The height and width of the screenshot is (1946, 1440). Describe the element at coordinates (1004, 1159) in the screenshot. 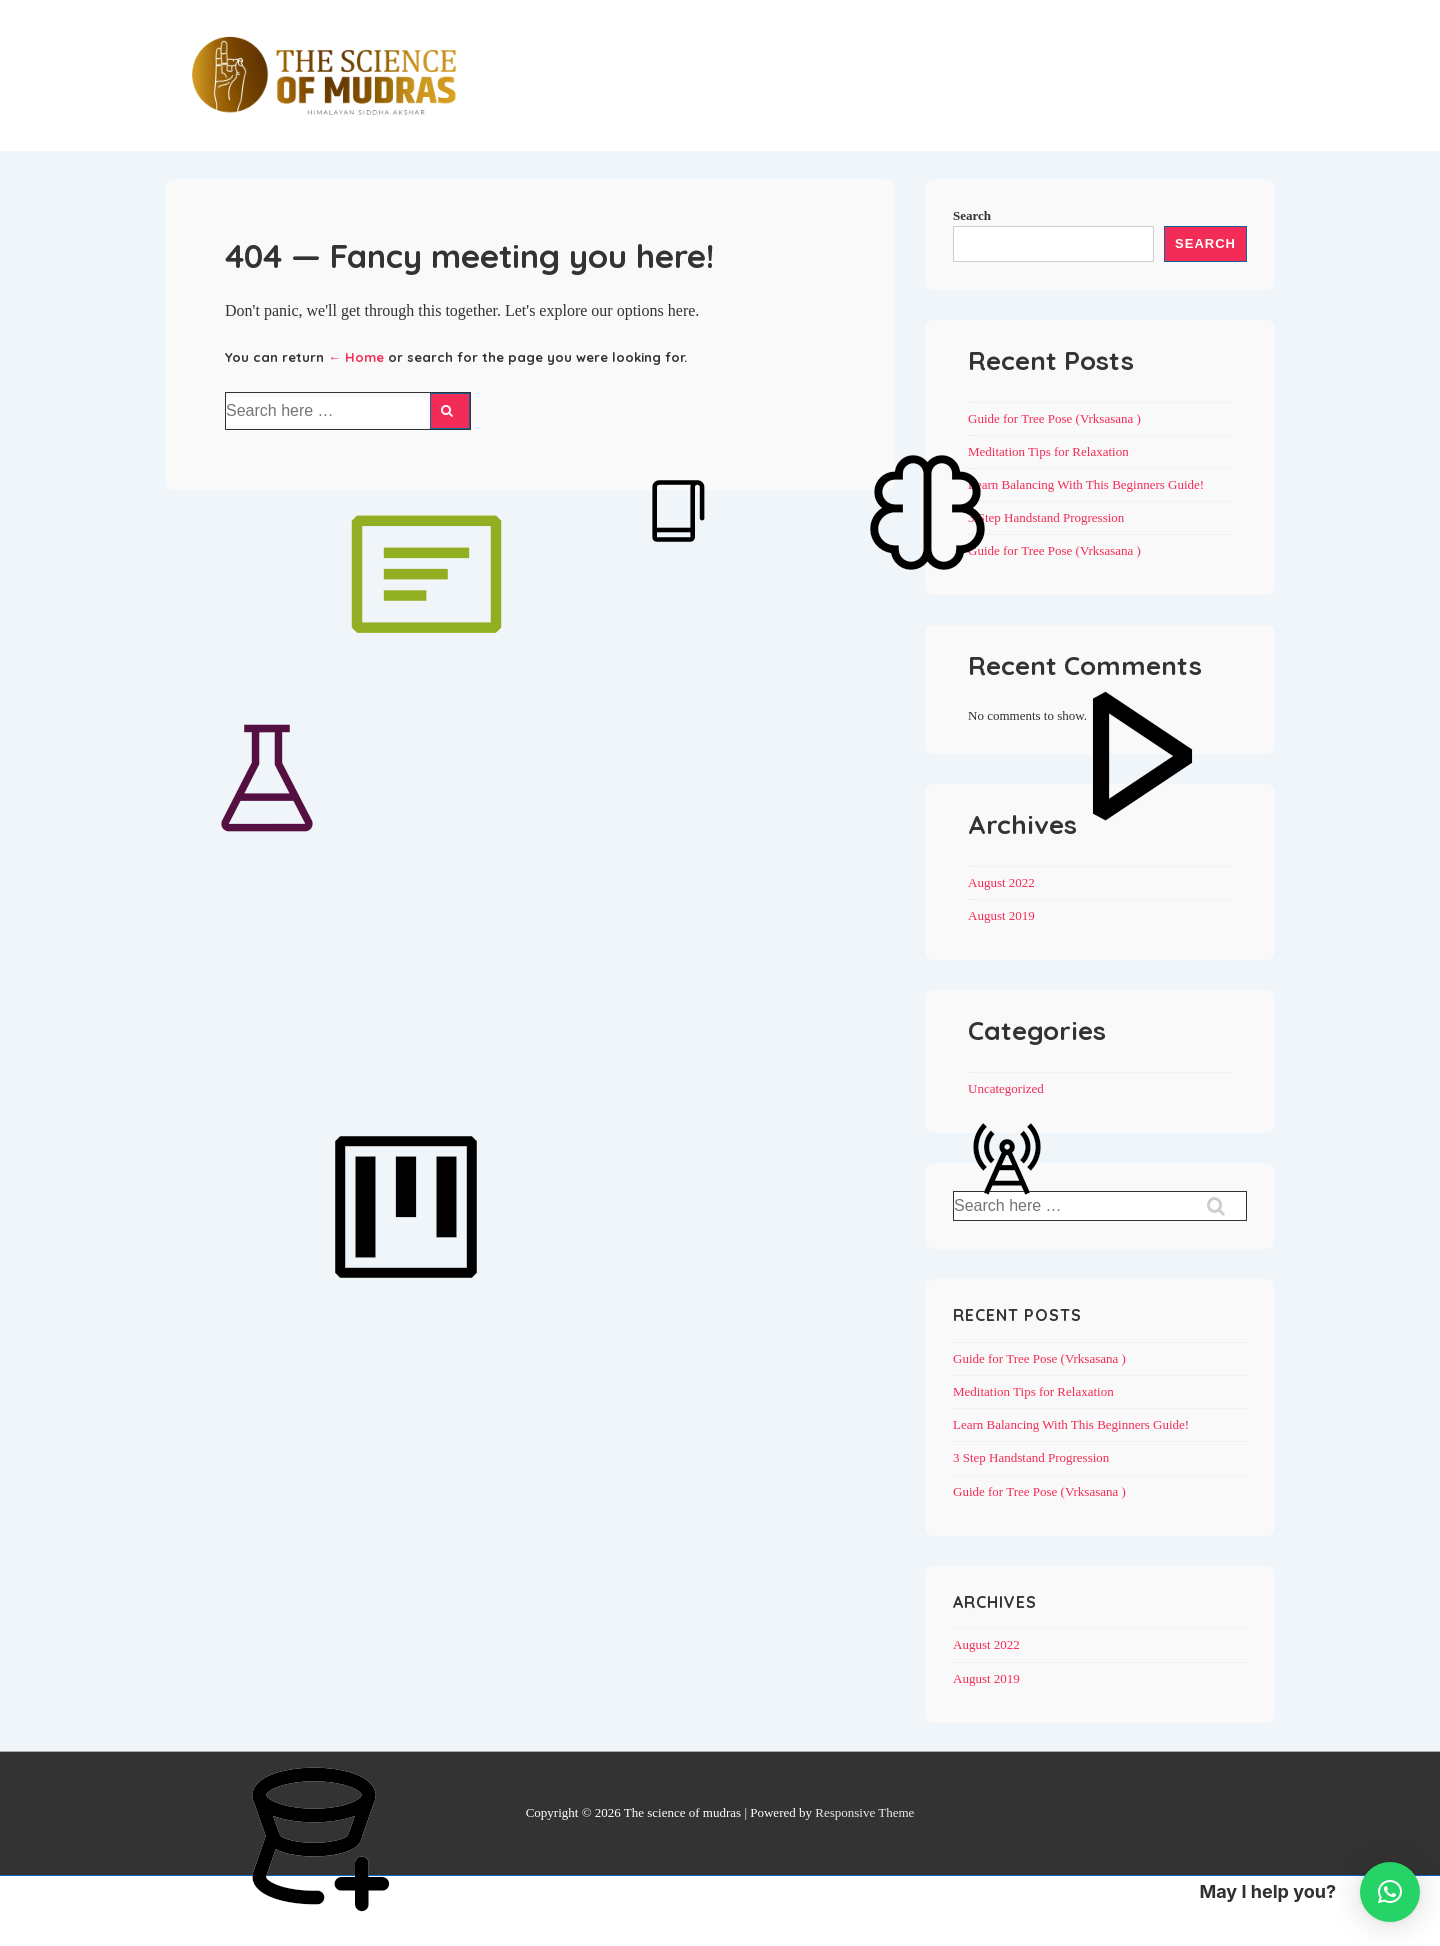

I see `indicates active broadcast or streaming status` at that location.